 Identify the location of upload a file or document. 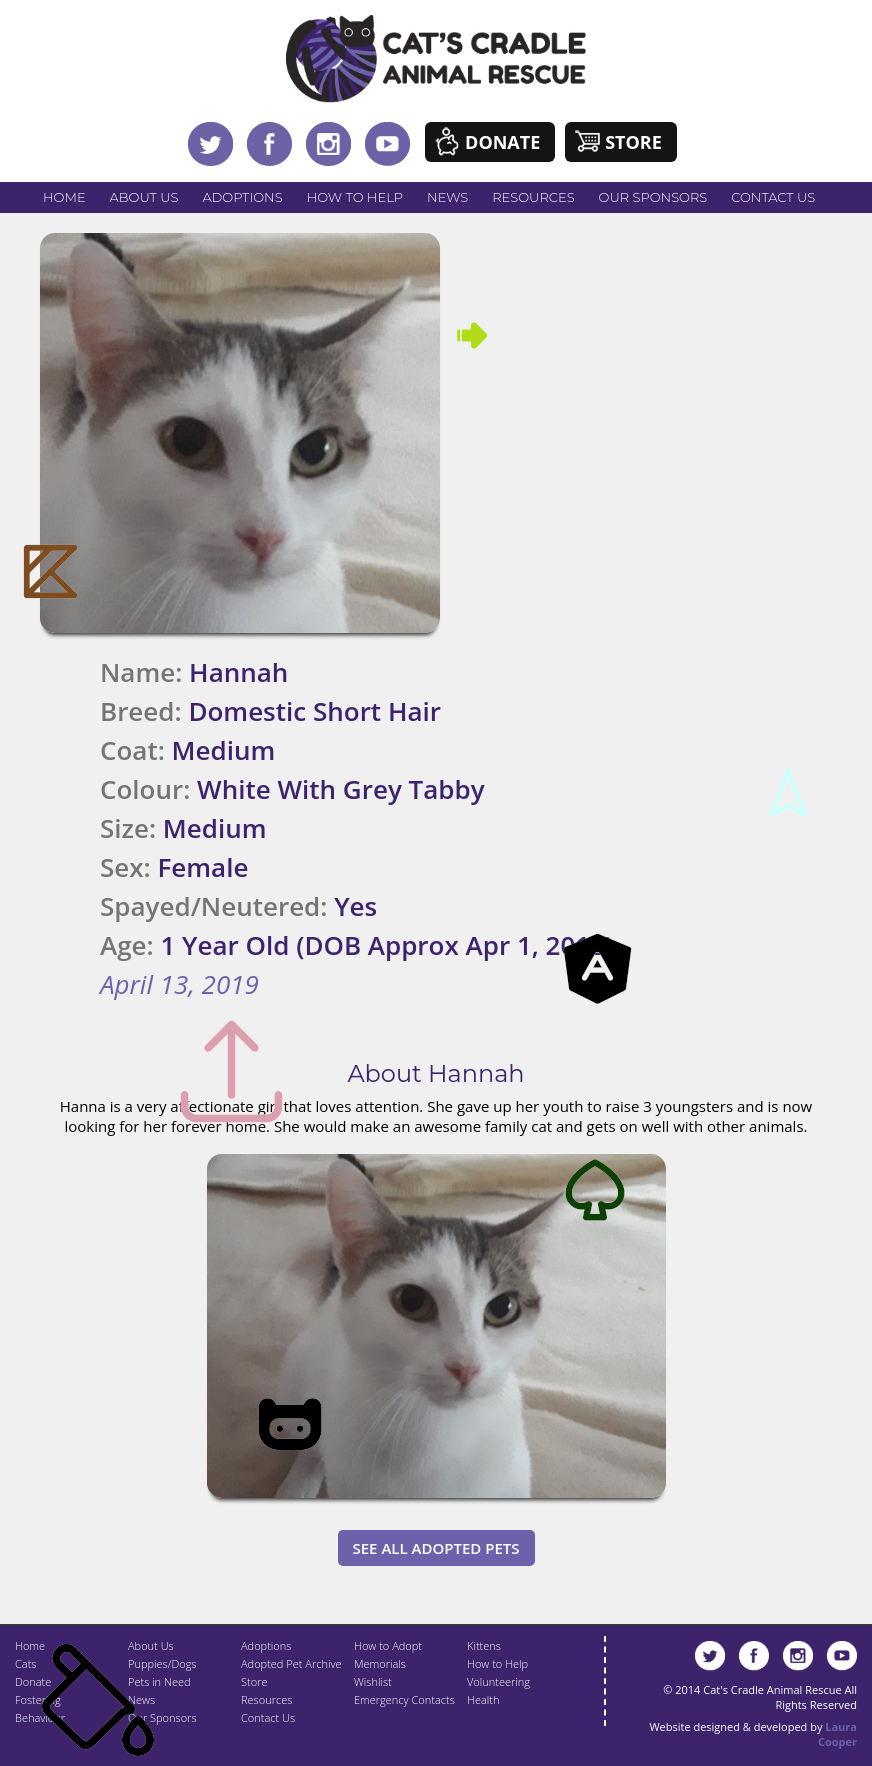
(231, 1071).